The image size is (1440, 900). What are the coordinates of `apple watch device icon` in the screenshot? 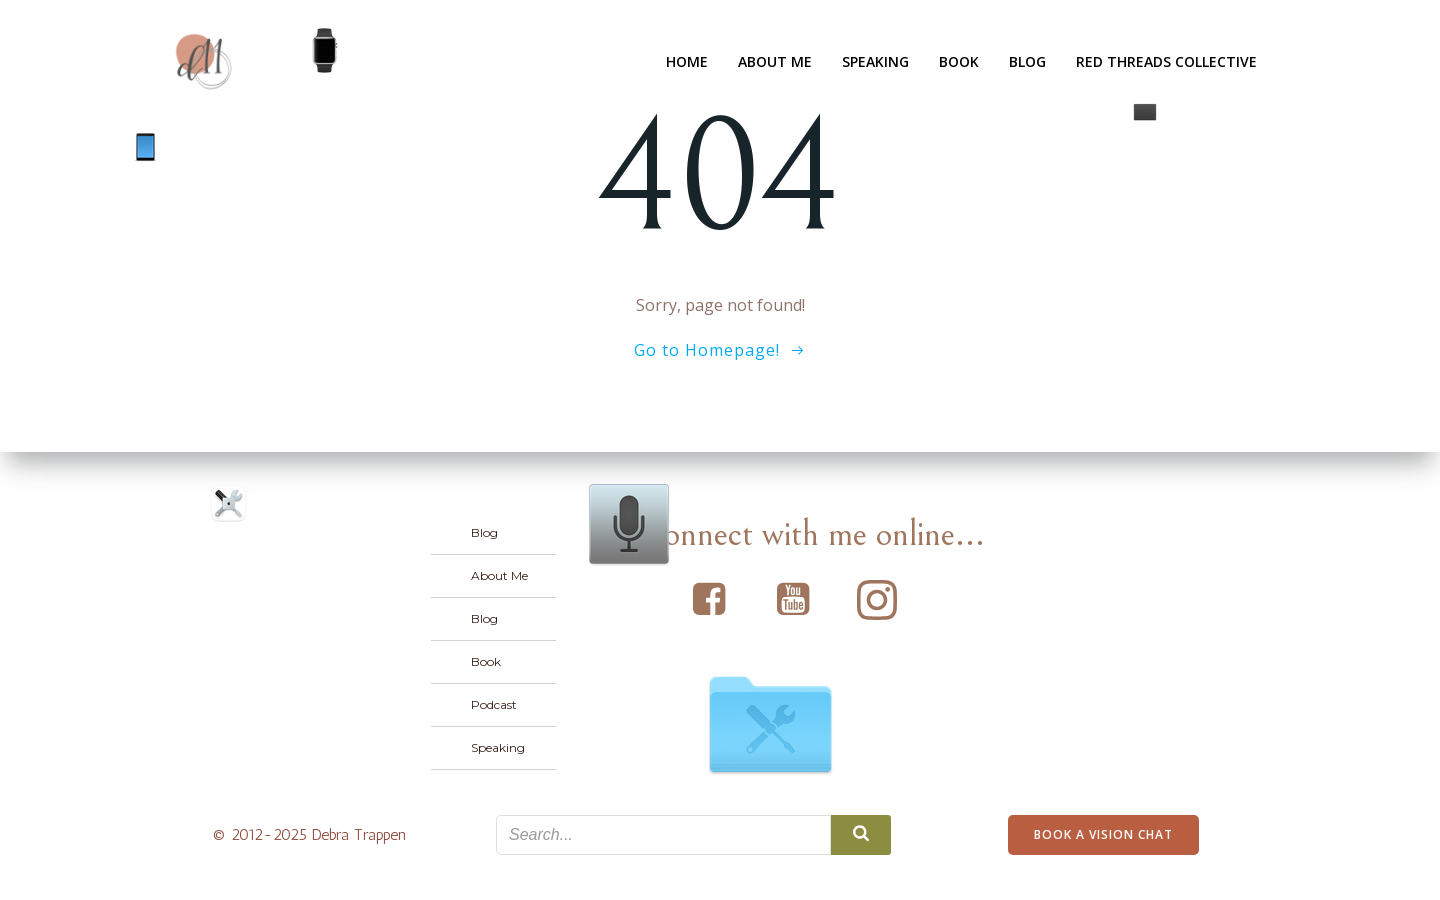 It's located at (324, 50).